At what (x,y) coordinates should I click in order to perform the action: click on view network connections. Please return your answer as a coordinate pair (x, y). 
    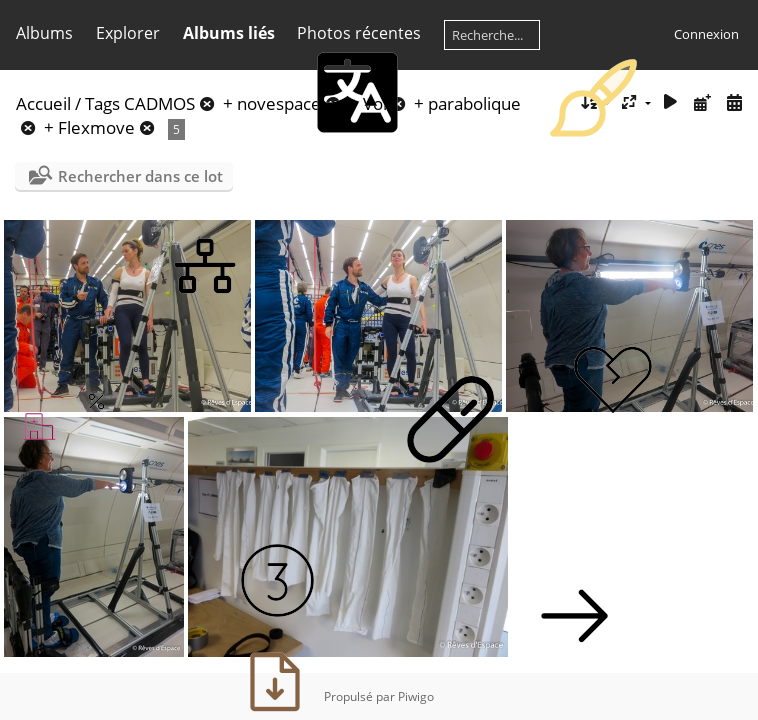
    Looking at the image, I should click on (205, 267).